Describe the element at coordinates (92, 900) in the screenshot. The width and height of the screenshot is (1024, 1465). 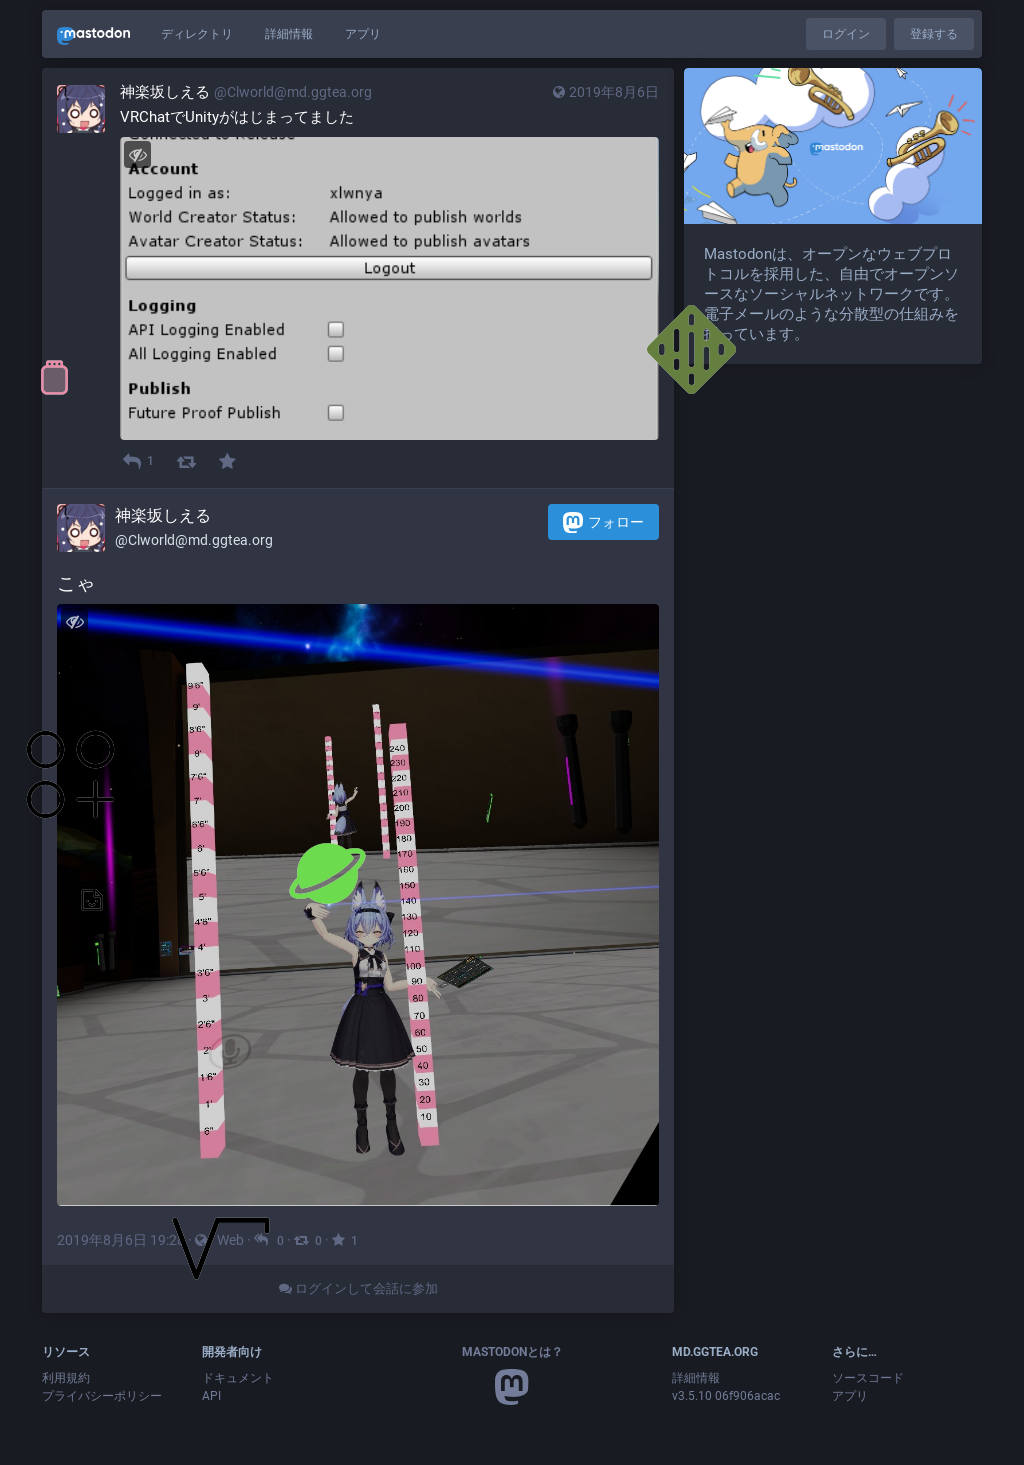
I see `add a sticker to your message` at that location.